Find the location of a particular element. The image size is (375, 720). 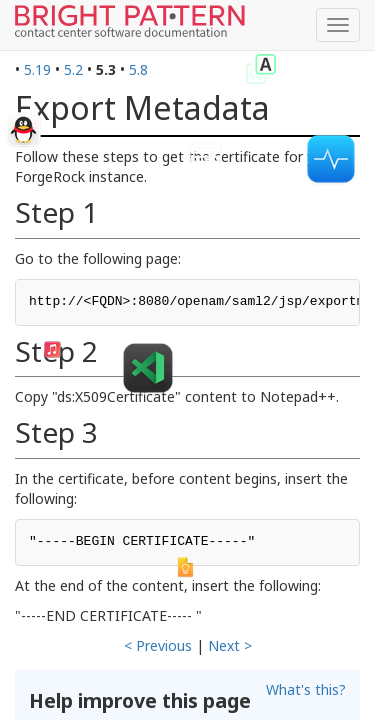

open the music app is located at coordinates (52, 349).